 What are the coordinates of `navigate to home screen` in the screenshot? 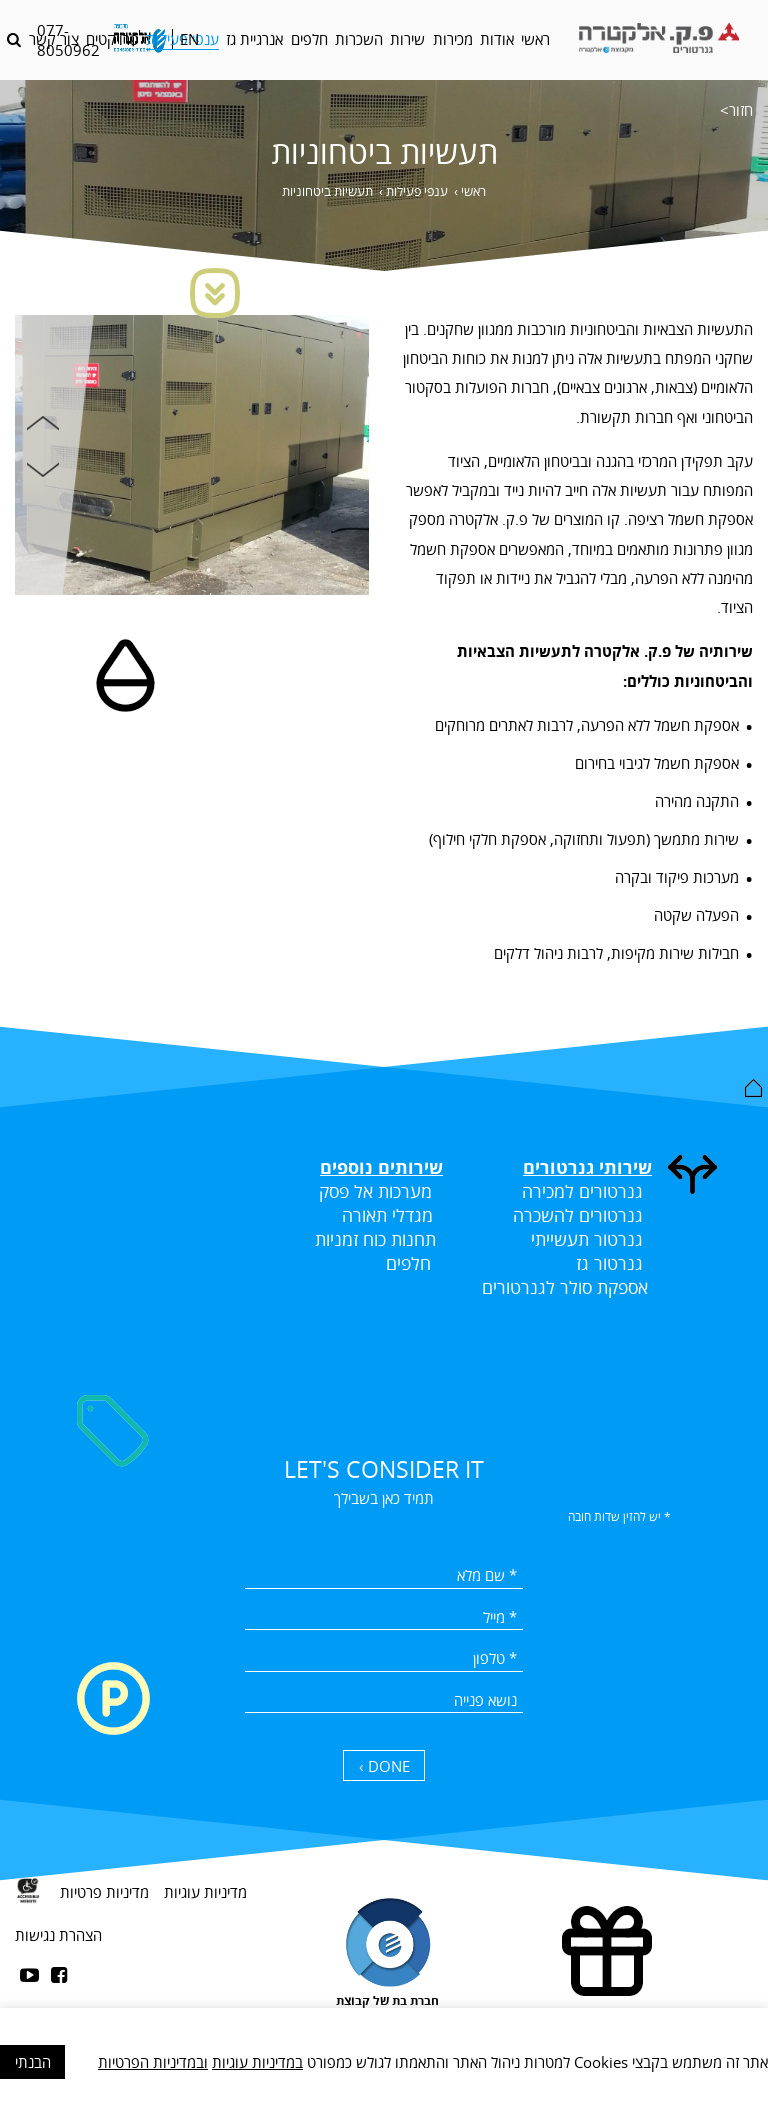 It's located at (753, 1088).